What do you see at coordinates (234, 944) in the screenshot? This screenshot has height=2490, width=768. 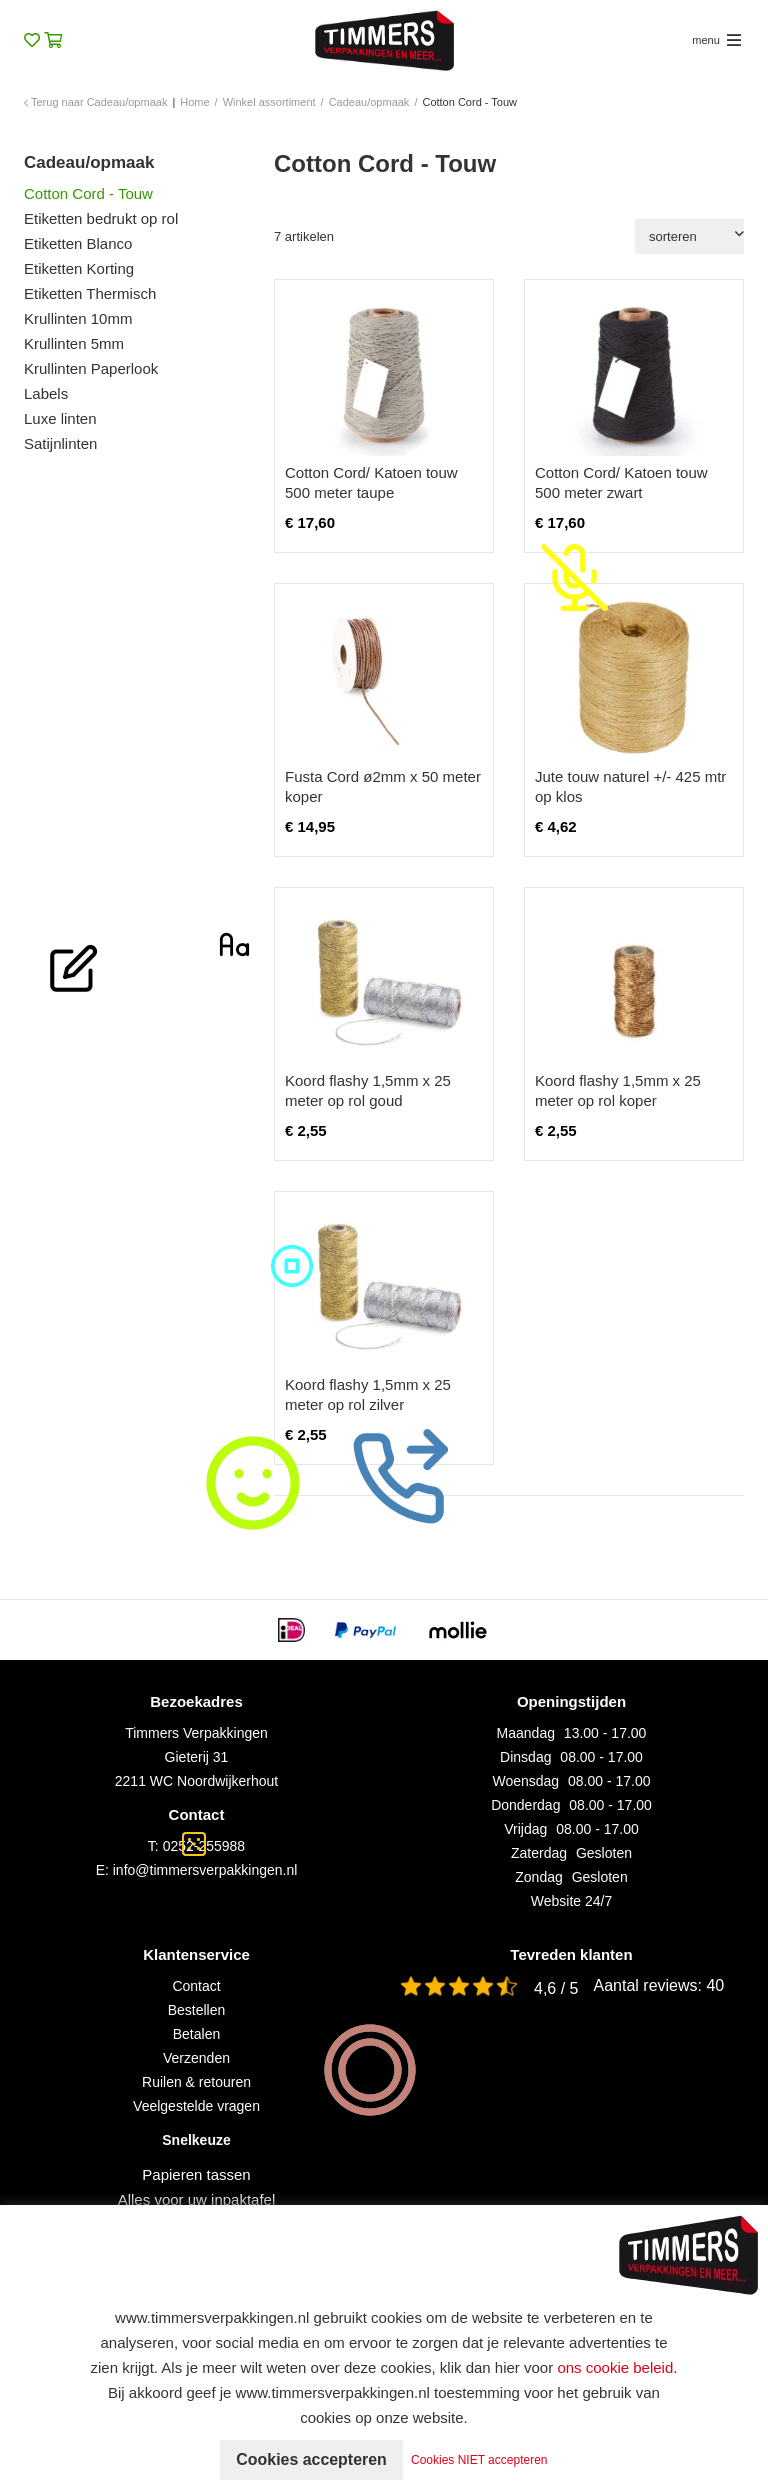 I see `change text case formatting` at bounding box center [234, 944].